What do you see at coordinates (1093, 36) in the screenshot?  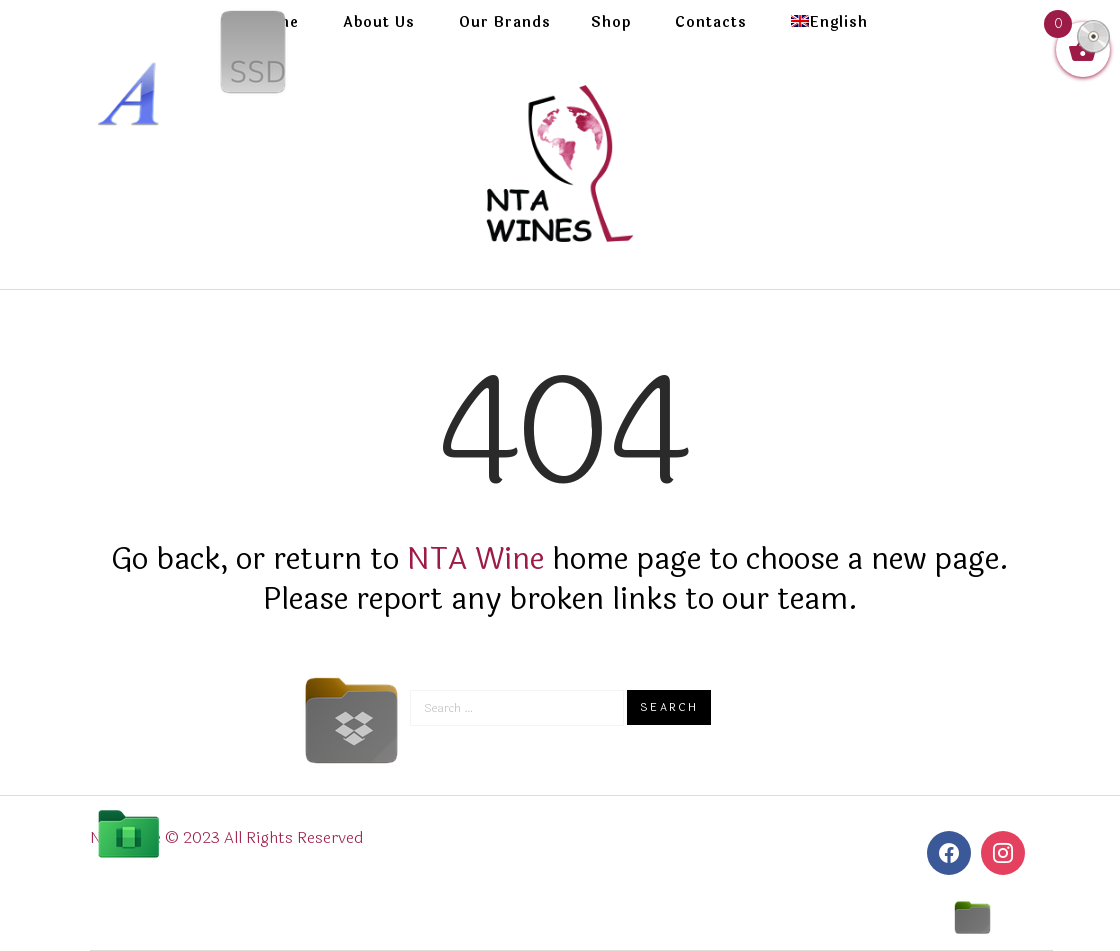 I see `access CD/DVD drive` at bounding box center [1093, 36].